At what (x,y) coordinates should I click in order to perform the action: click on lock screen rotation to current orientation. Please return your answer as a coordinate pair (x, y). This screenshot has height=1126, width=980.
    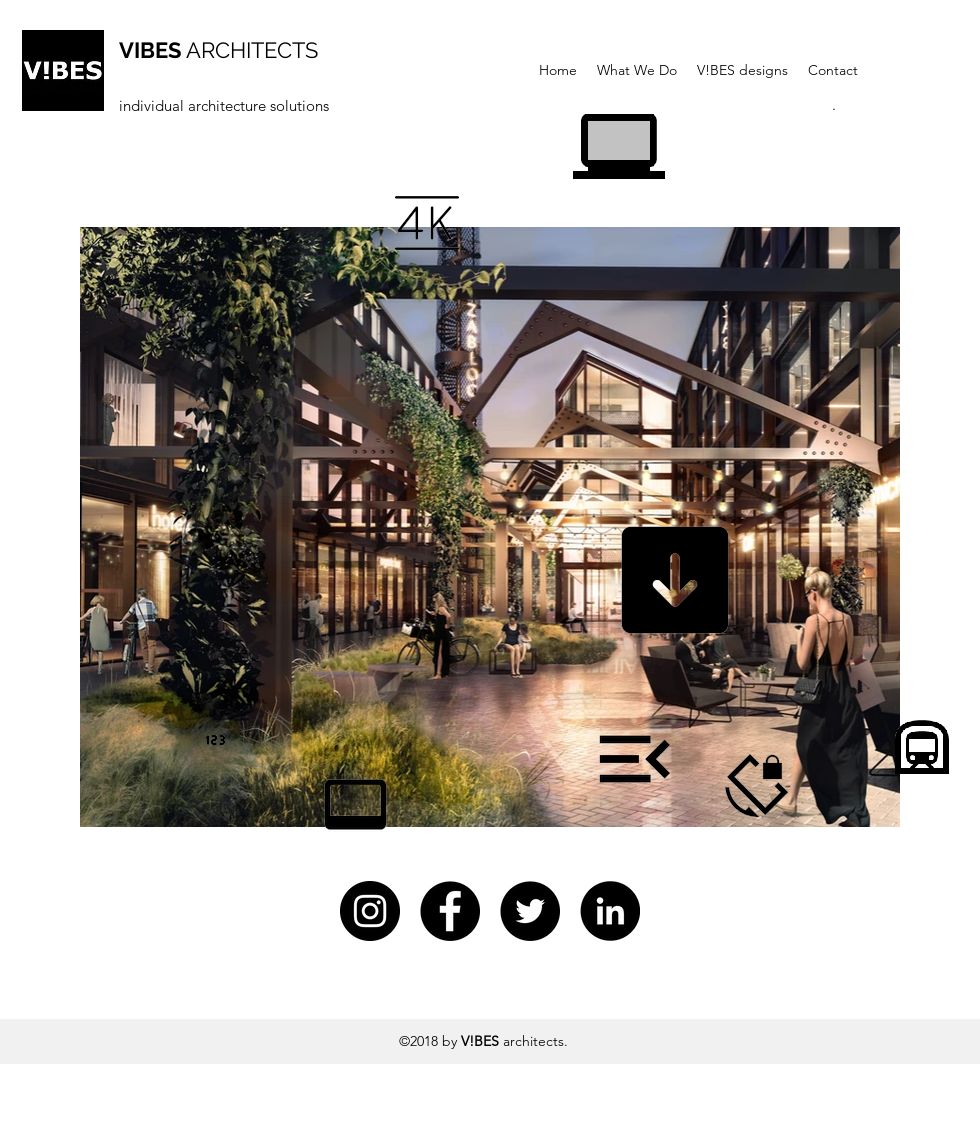
    Looking at the image, I should click on (757, 784).